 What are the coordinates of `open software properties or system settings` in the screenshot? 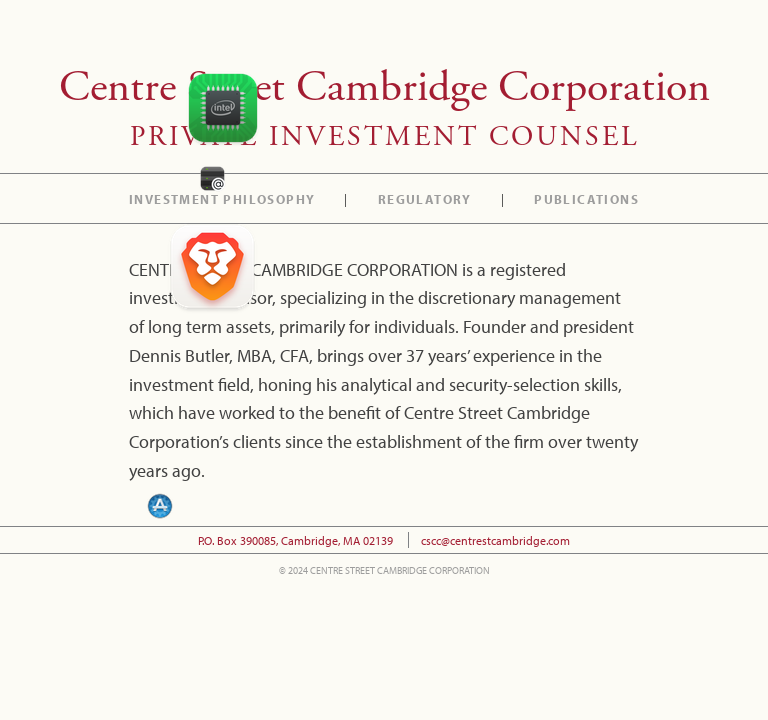 It's located at (160, 506).